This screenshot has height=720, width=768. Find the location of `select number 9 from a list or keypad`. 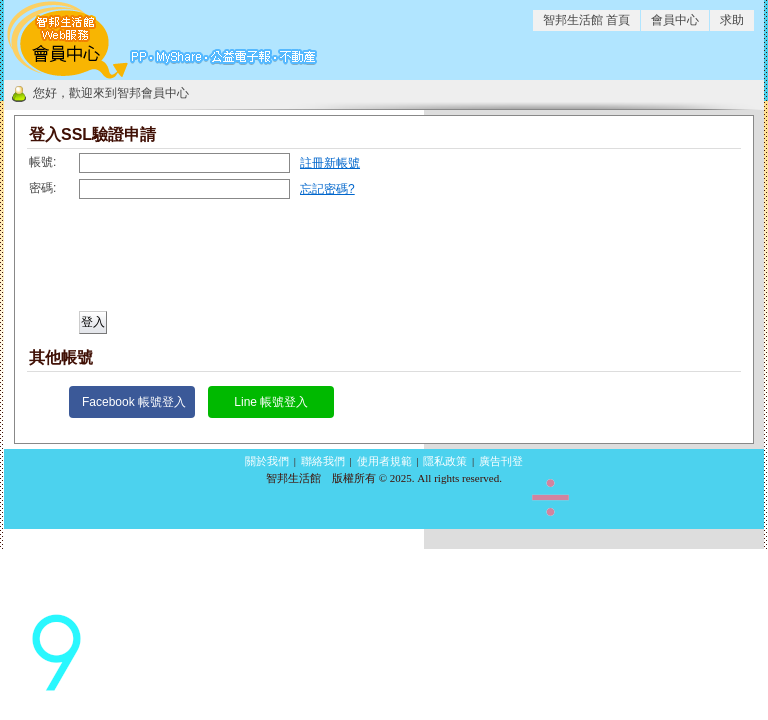

select number 9 from a list or keypad is located at coordinates (56, 653).